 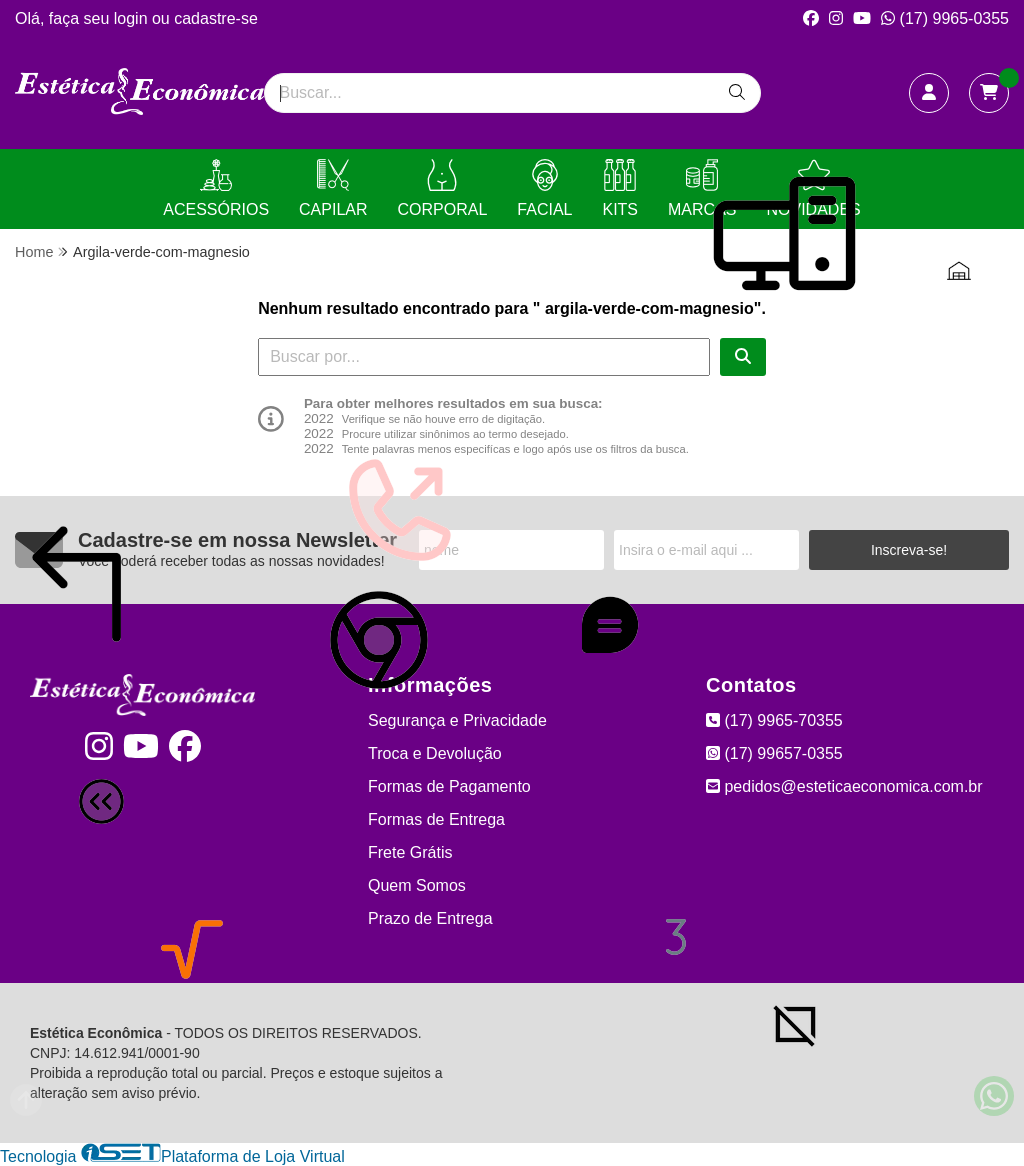 What do you see at coordinates (609, 626) in the screenshot?
I see `open chat or messaging` at bounding box center [609, 626].